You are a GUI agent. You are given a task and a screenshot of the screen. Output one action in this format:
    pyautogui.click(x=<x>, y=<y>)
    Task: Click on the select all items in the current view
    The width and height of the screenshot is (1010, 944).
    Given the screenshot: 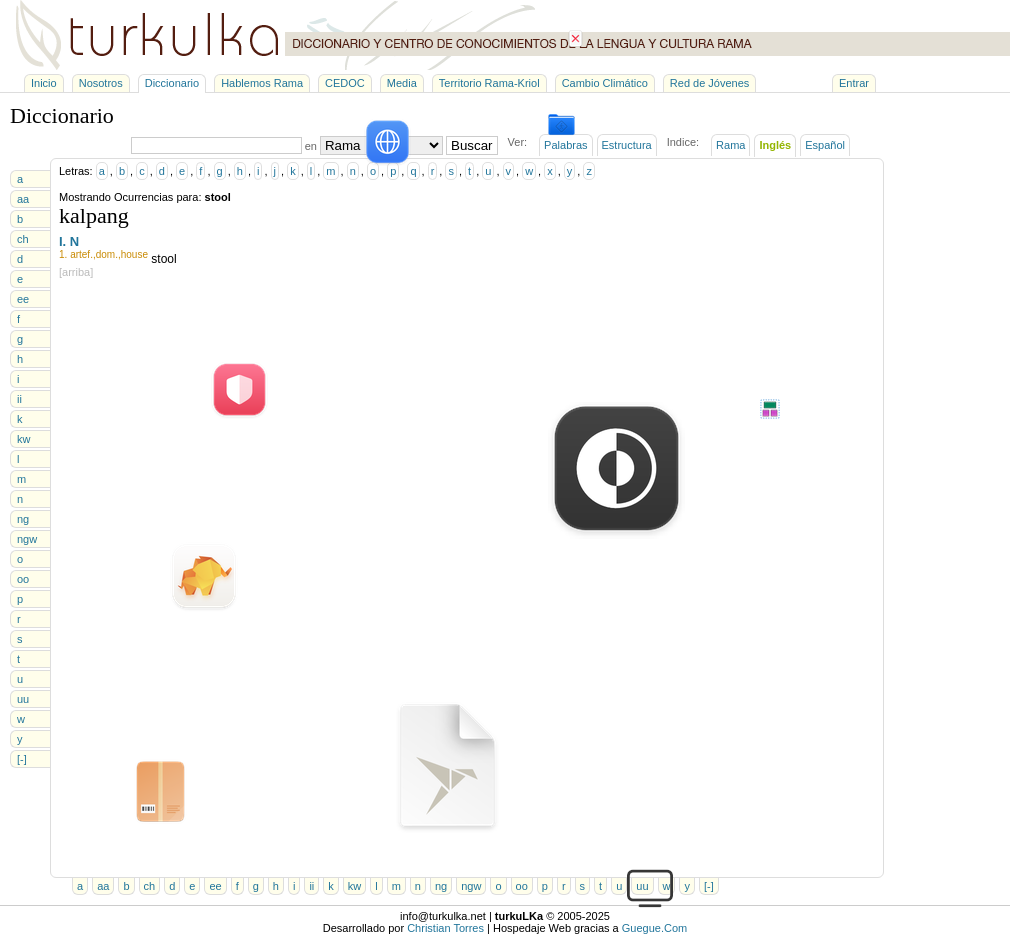 What is the action you would take?
    pyautogui.click(x=770, y=409)
    